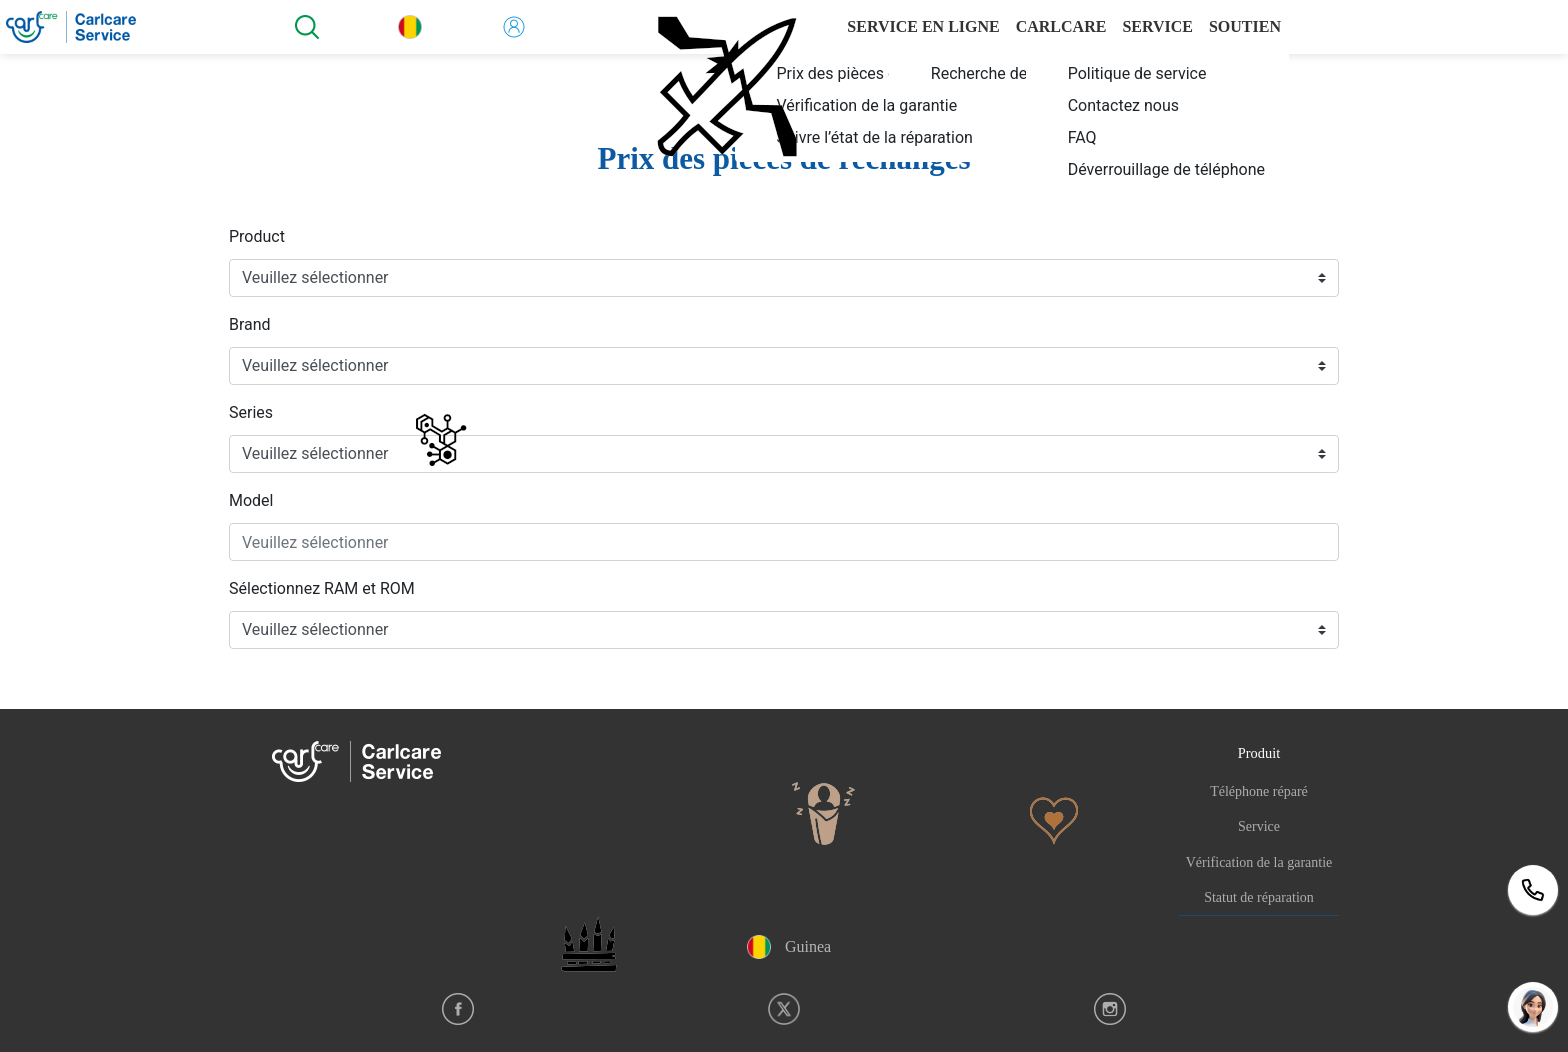 The image size is (1568, 1052). I want to click on place defensive barrier or fortification, so click(589, 944).